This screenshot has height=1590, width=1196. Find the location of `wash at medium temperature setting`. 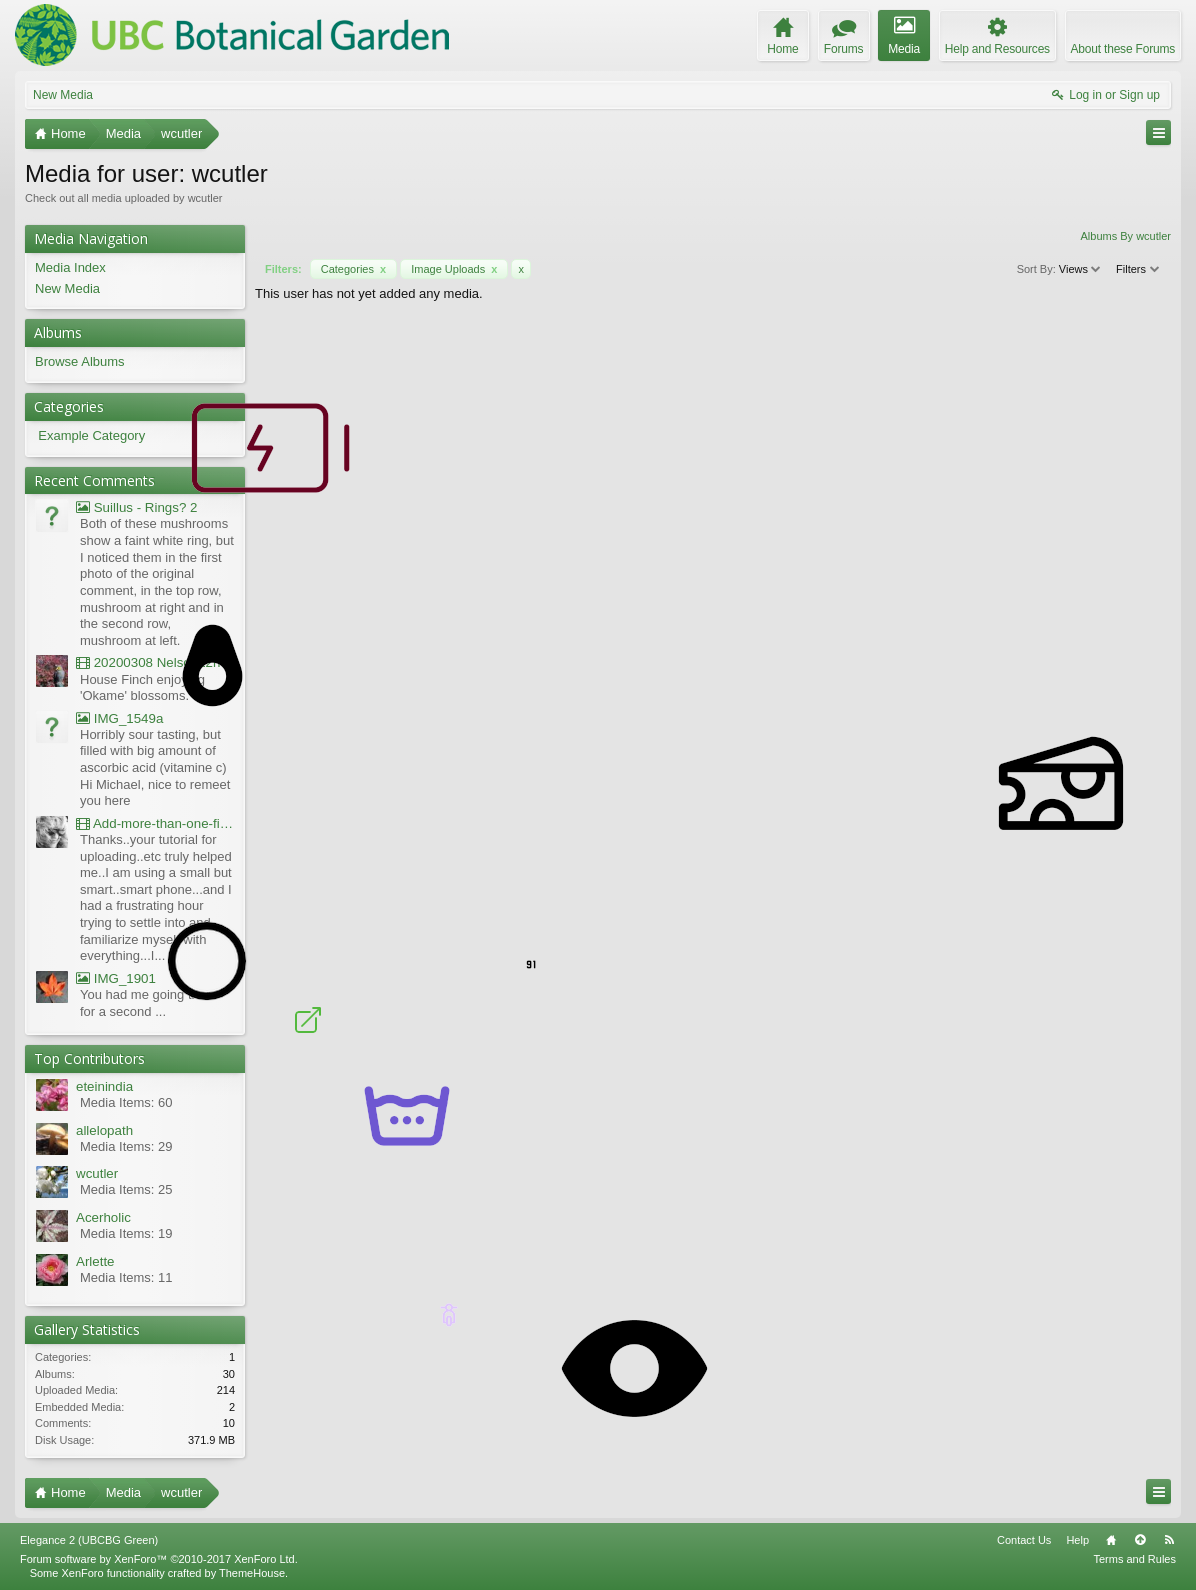

wash at medium temperature setting is located at coordinates (407, 1116).